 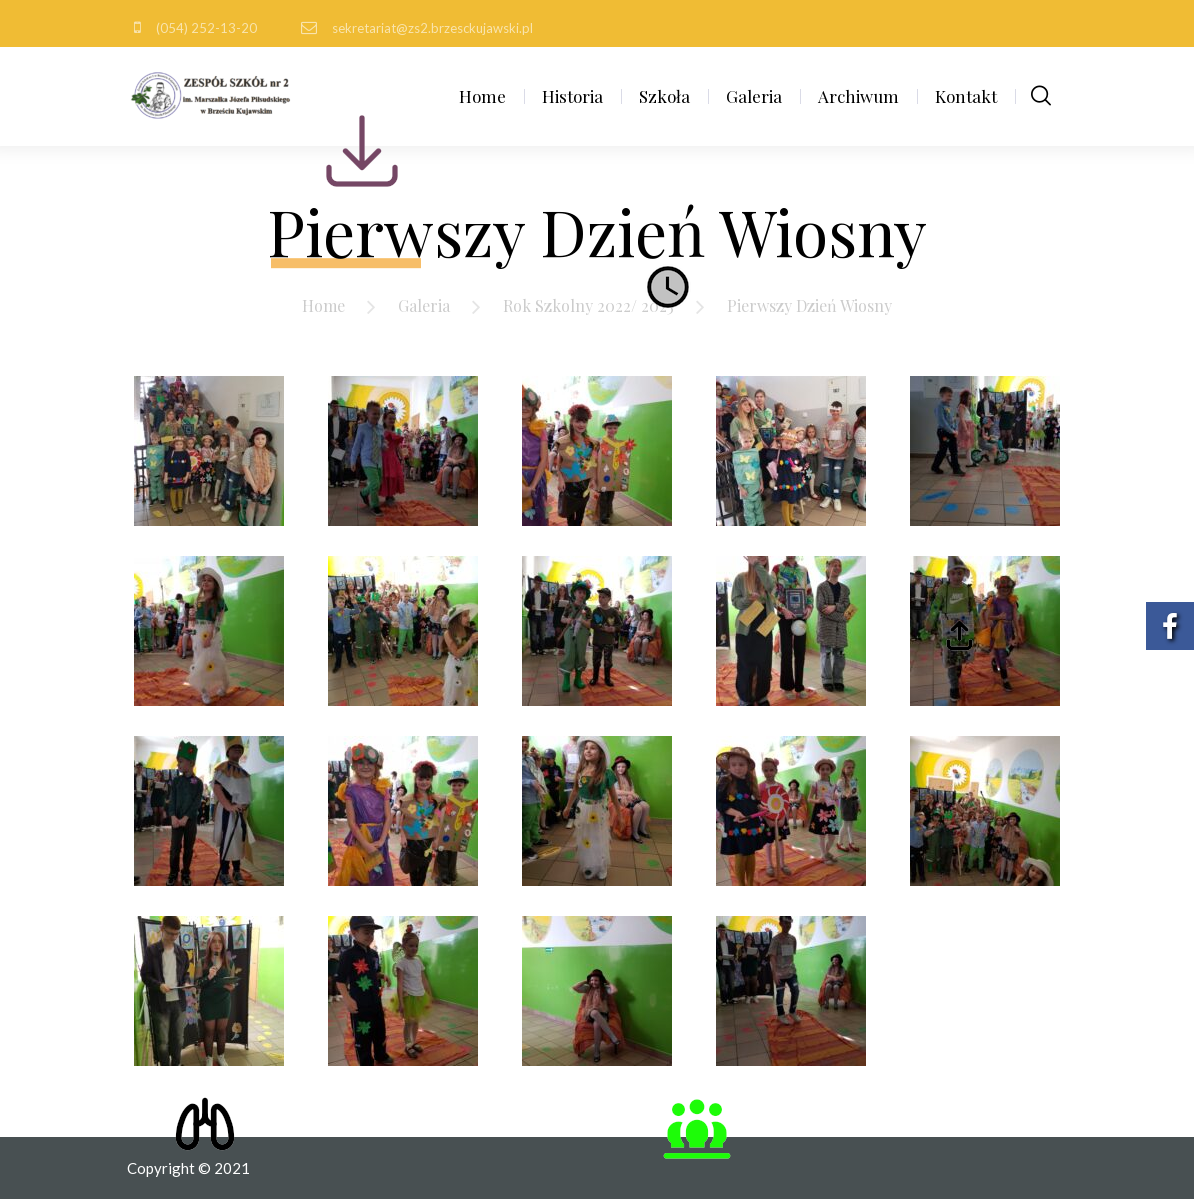 I want to click on upload a file or document, so click(x=959, y=635).